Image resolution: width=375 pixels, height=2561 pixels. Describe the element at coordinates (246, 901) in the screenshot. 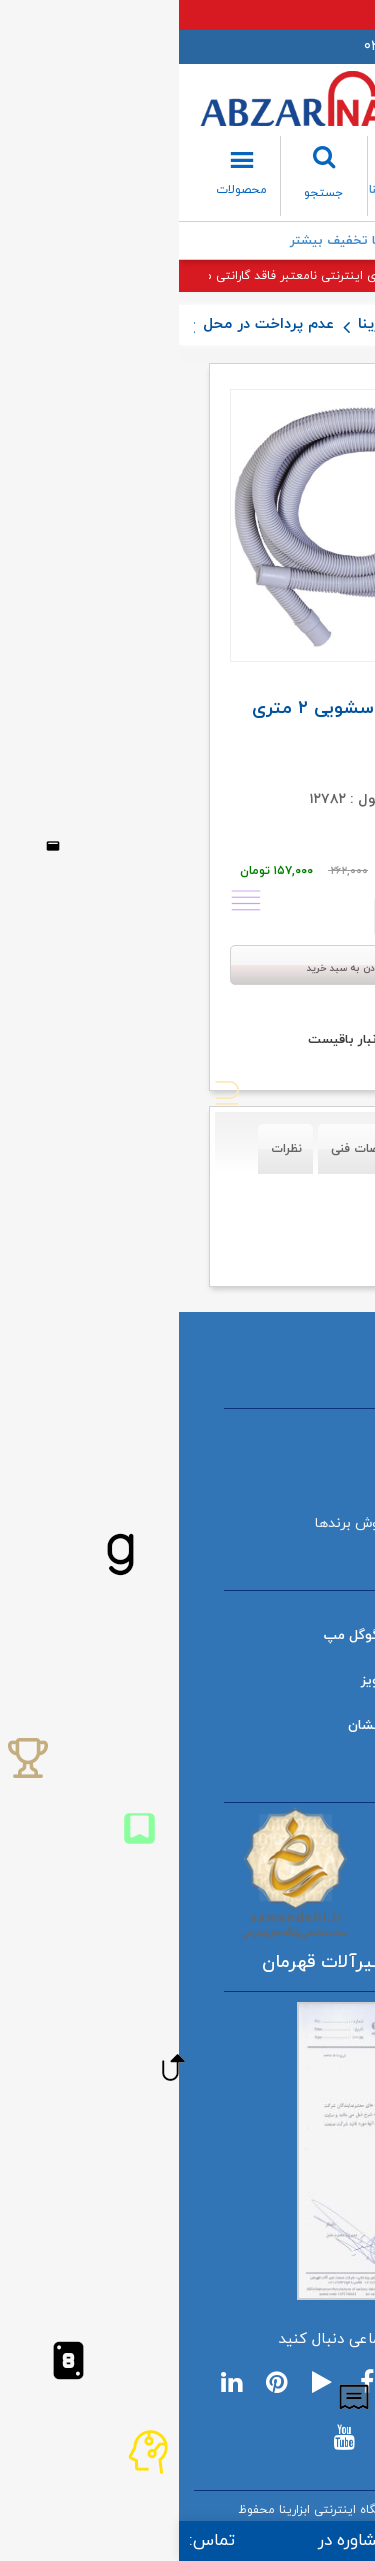

I see `justify text alignment` at that location.